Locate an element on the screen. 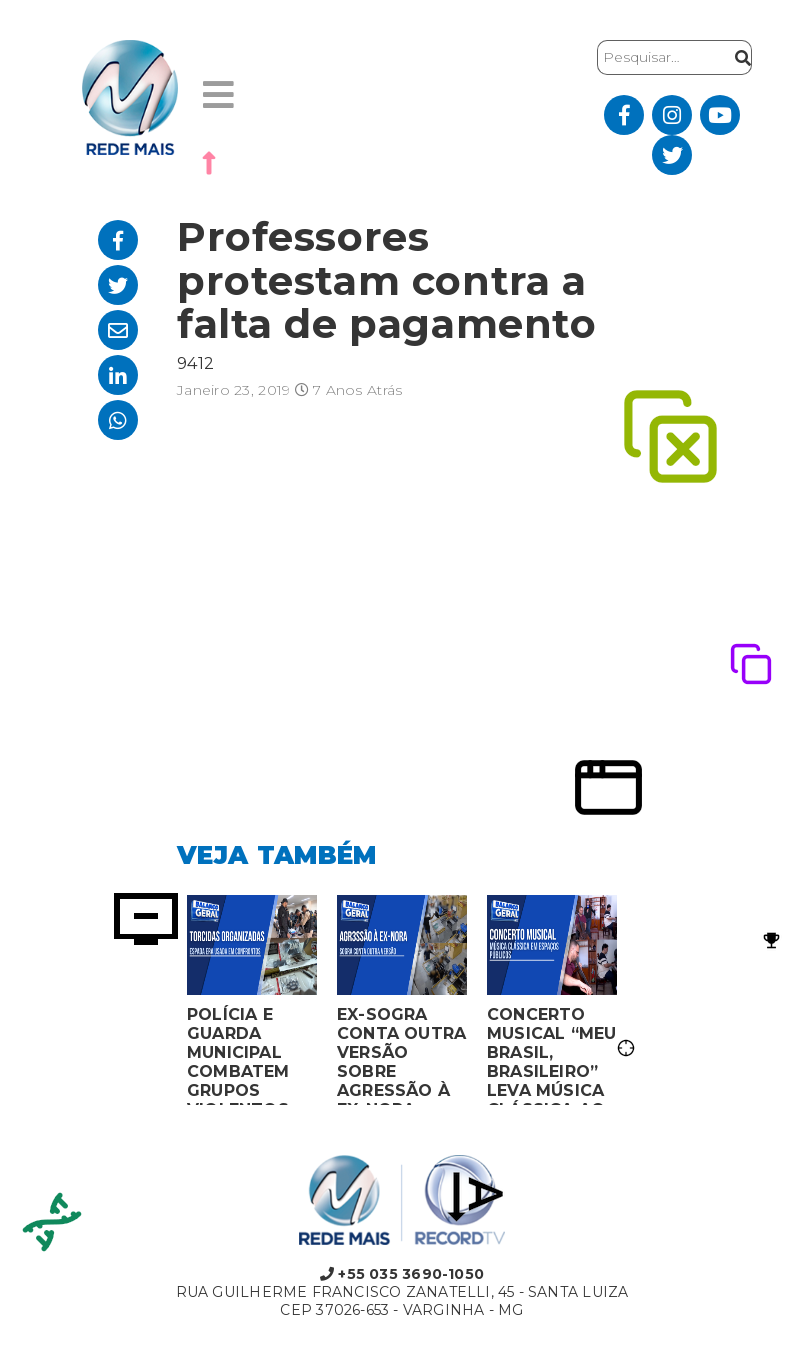  scroll to top of page is located at coordinates (209, 163).